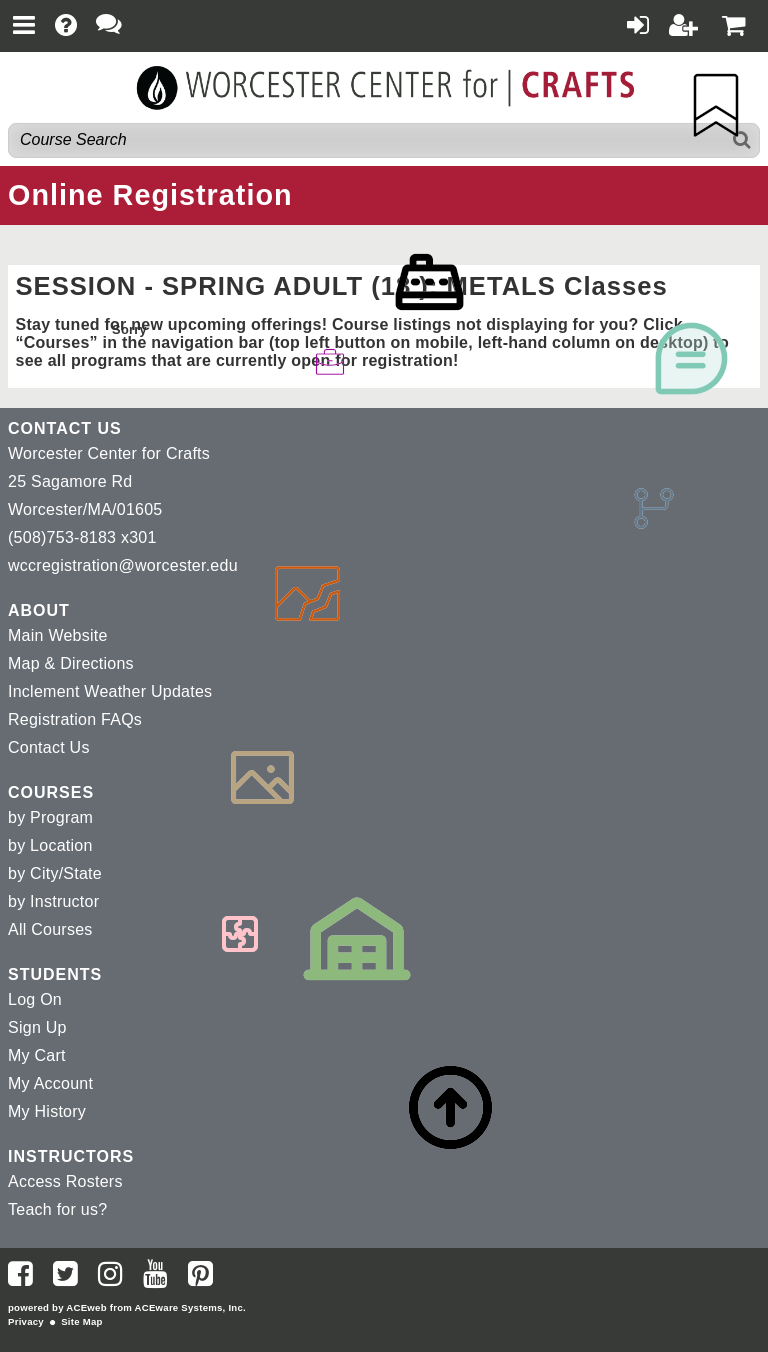  Describe the element at coordinates (262, 777) in the screenshot. I see `view or open an image file` at that location.